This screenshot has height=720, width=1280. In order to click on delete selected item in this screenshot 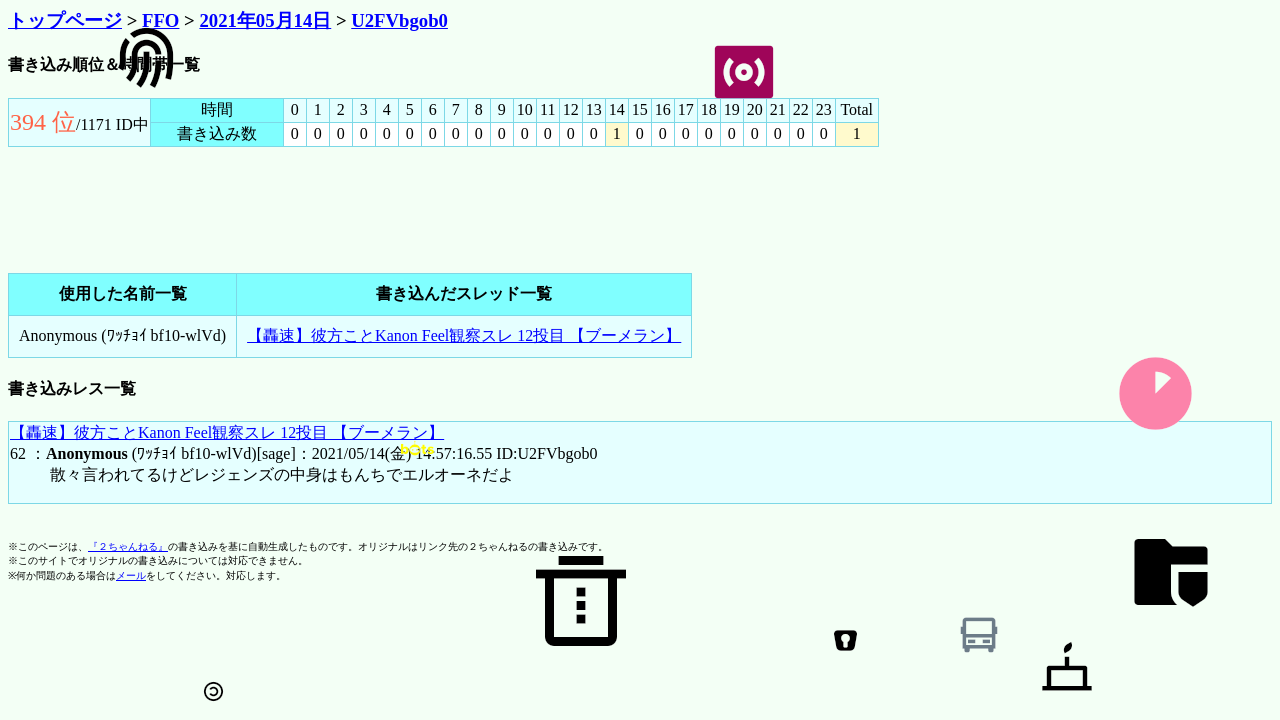, I will do `click(581, 601)`.